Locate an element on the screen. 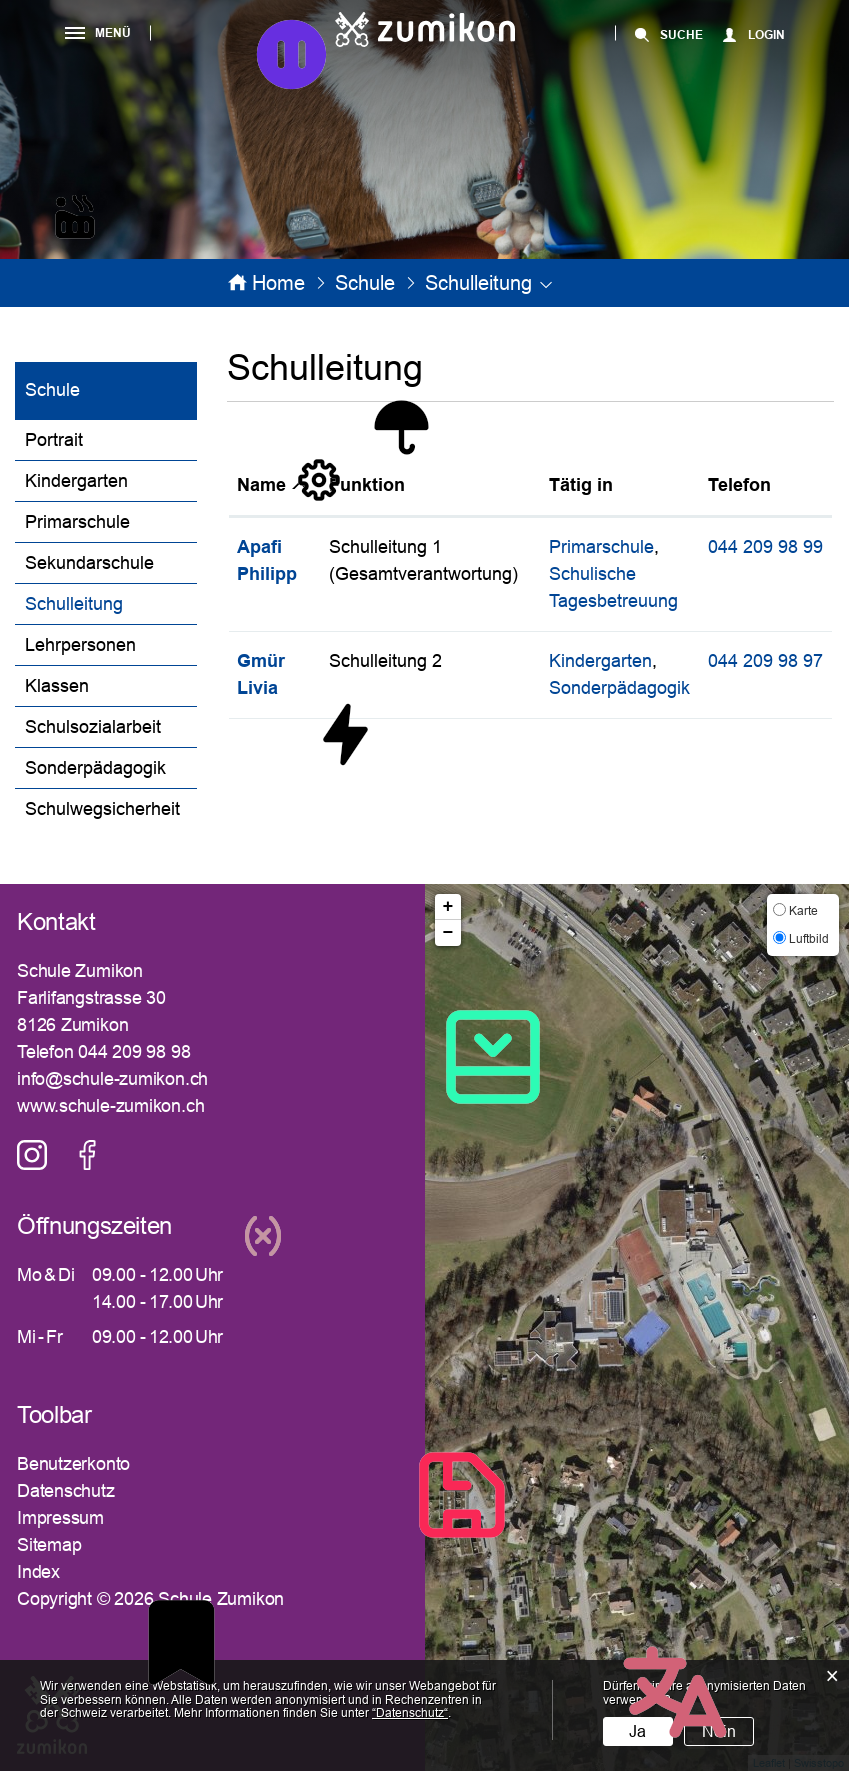  collapse bottom panel is located at coordinates (493, 1057).